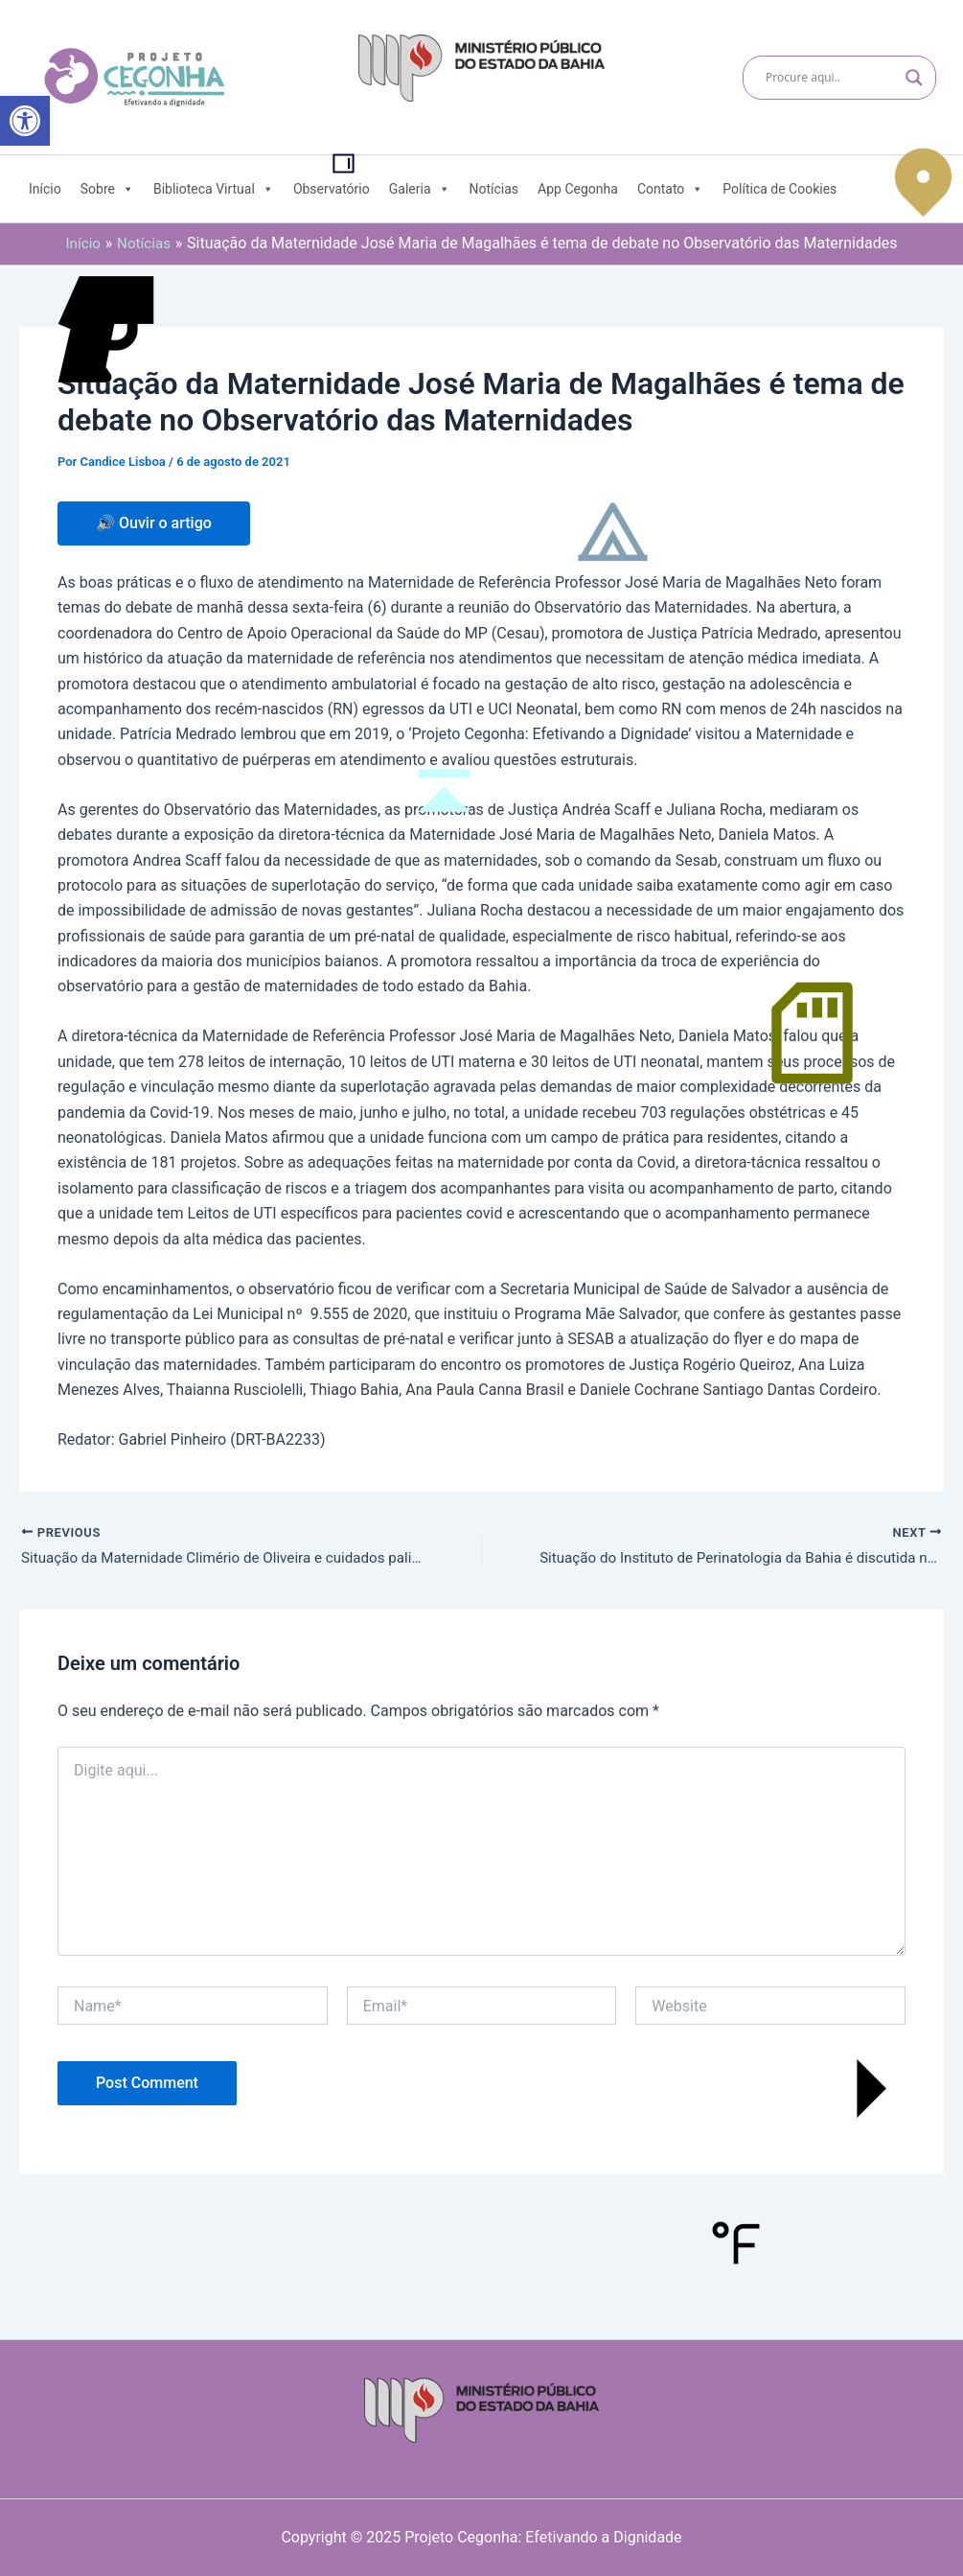 This screenshot has width=963, height=2576. Describe the element at coordinates (738, 2242) in the screenshot. I see `indicates temperature displayed in fahrenheit` at that location.